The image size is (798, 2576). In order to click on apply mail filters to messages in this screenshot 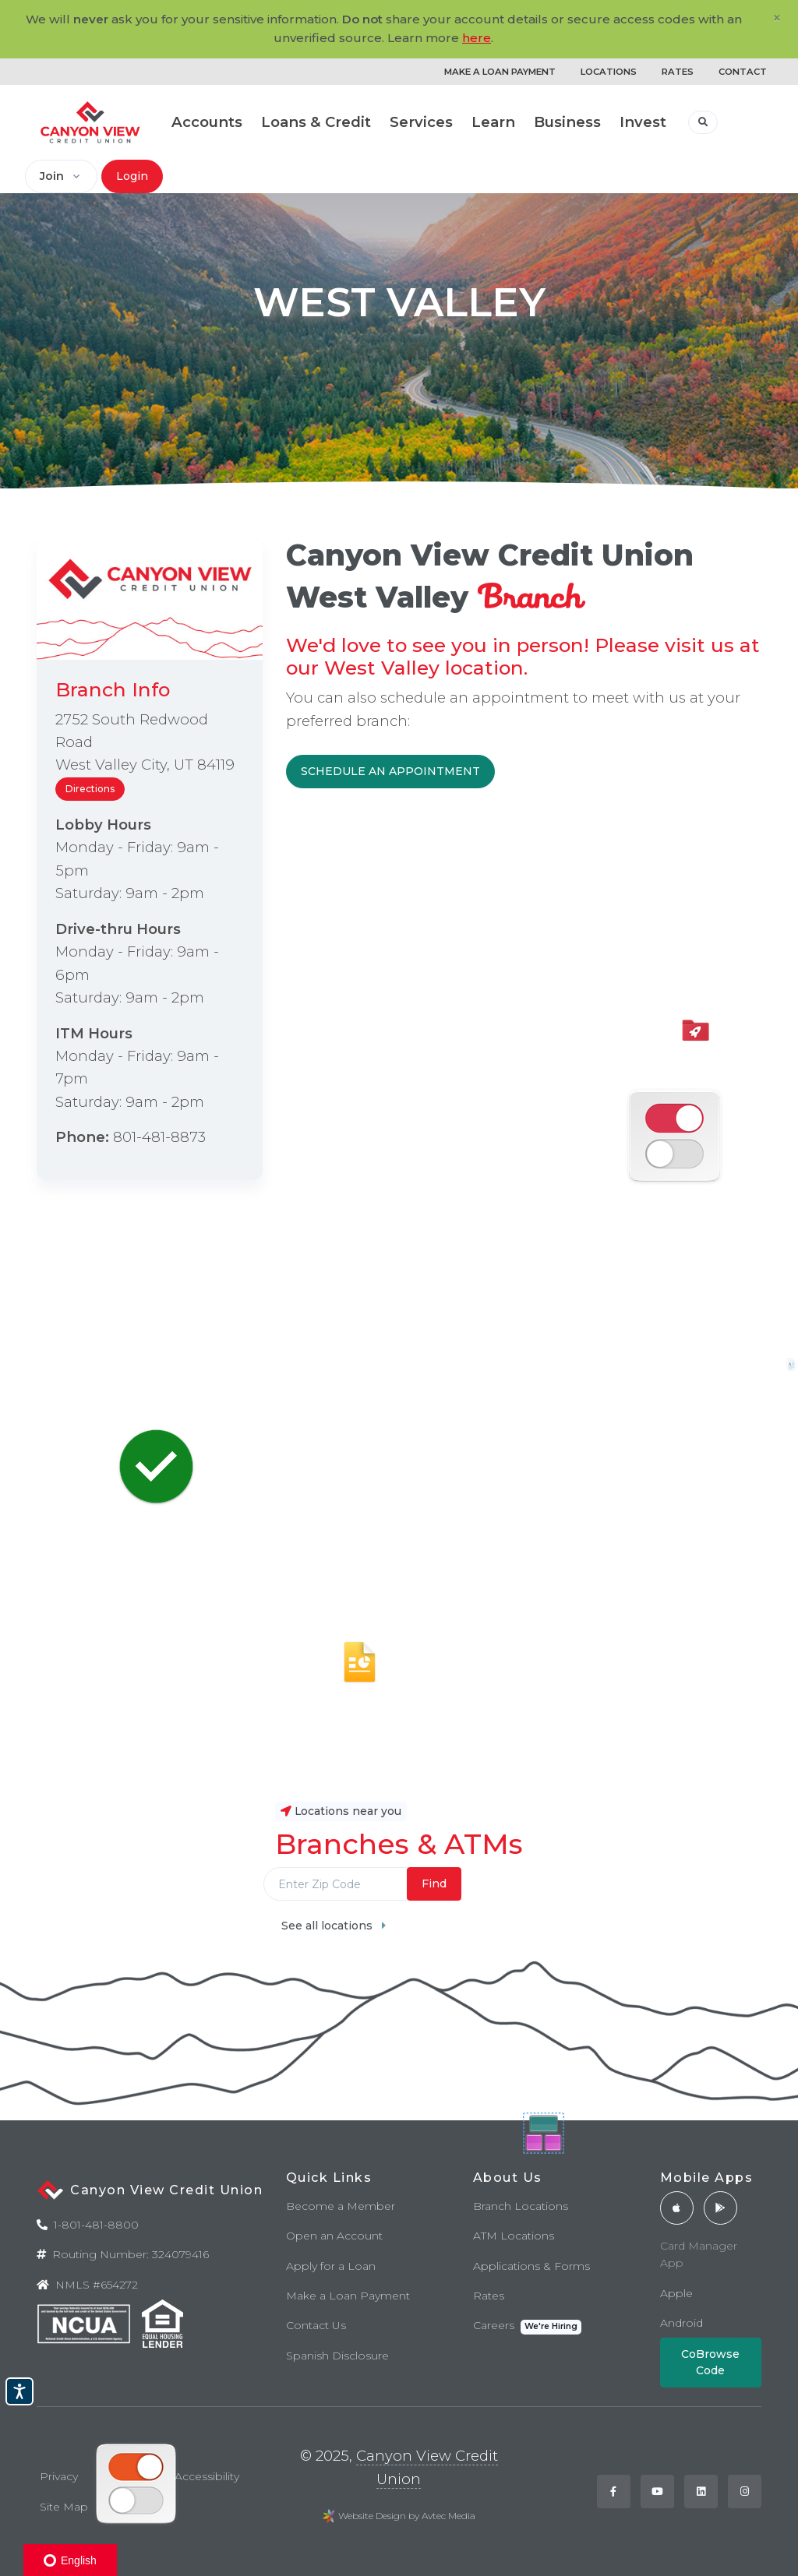, I will do `click(156, 1466)`.